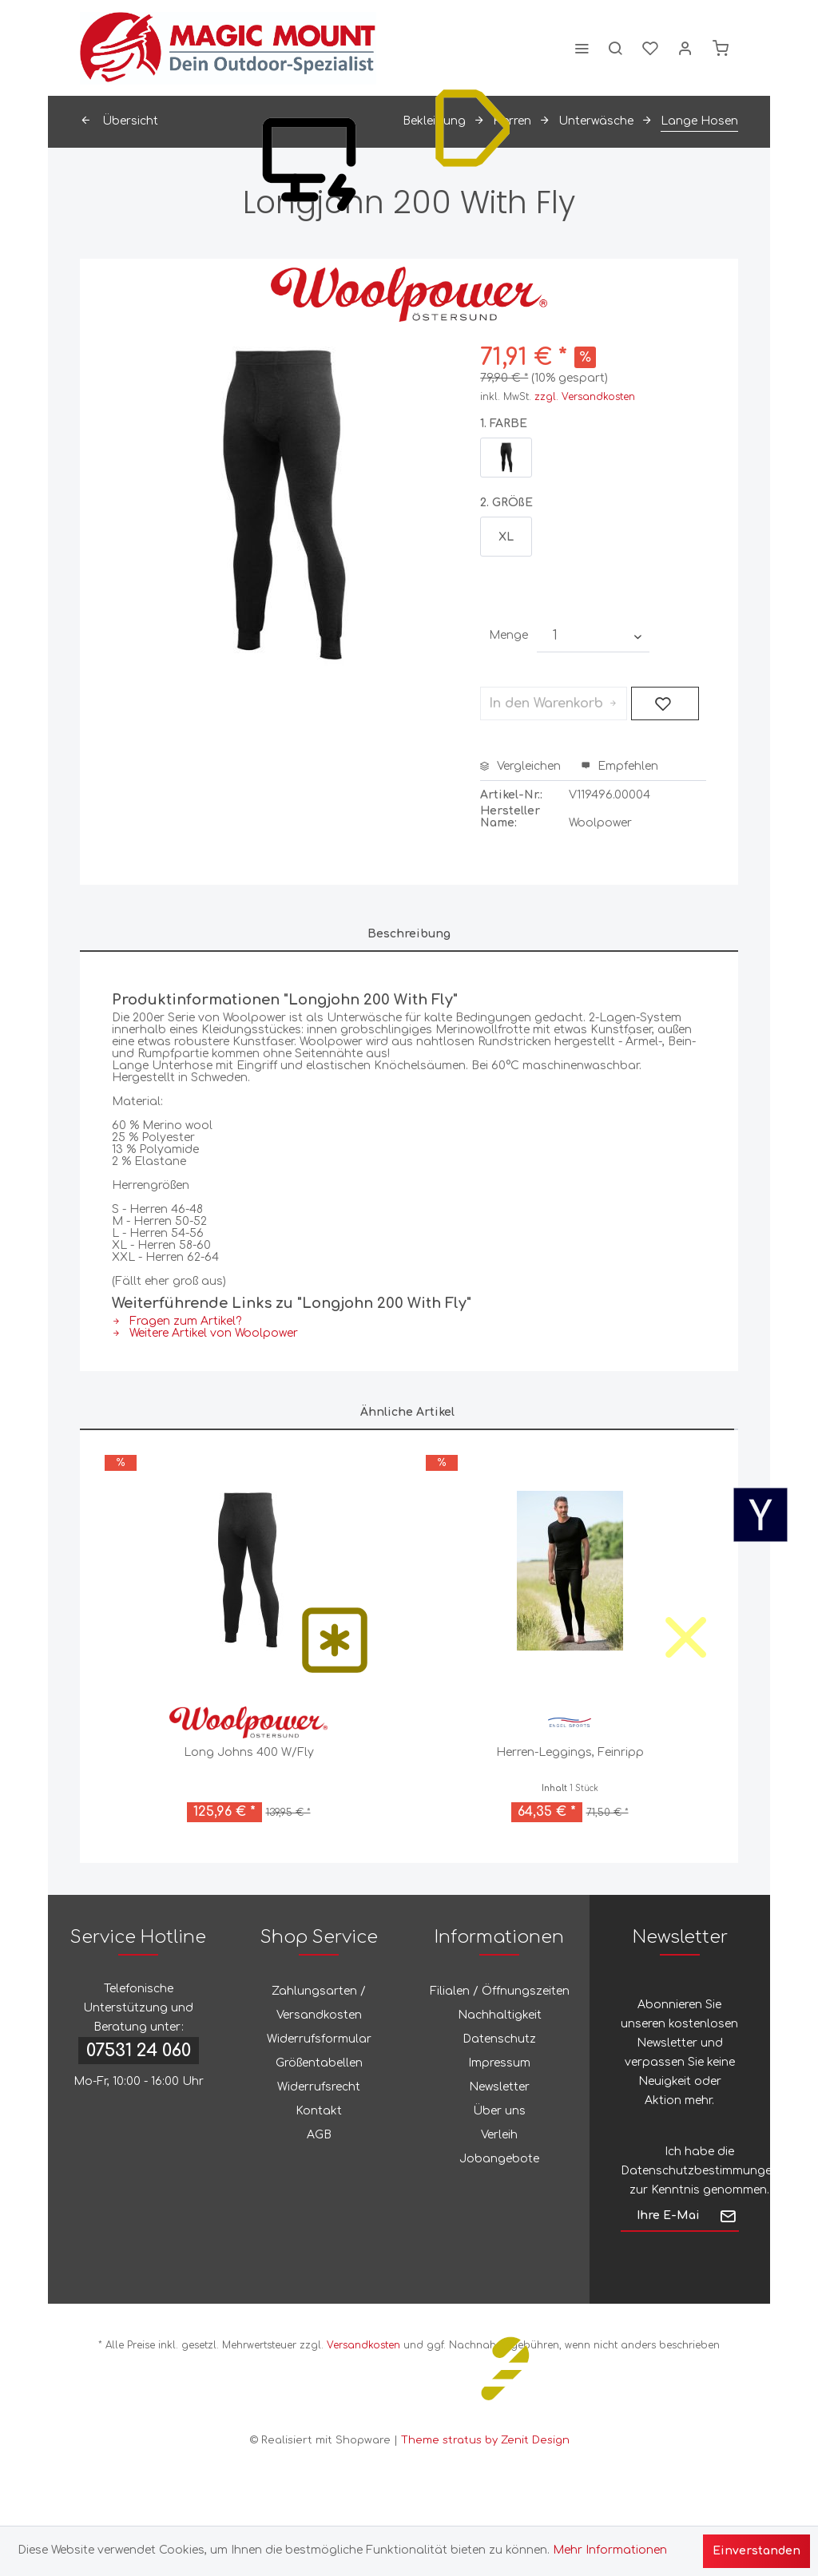 This screenshot has width=818, height=2576. Describe the element at coordinates (503, 2370) in the screenshot. I see `indicates holiday or seasonal content` at that location.